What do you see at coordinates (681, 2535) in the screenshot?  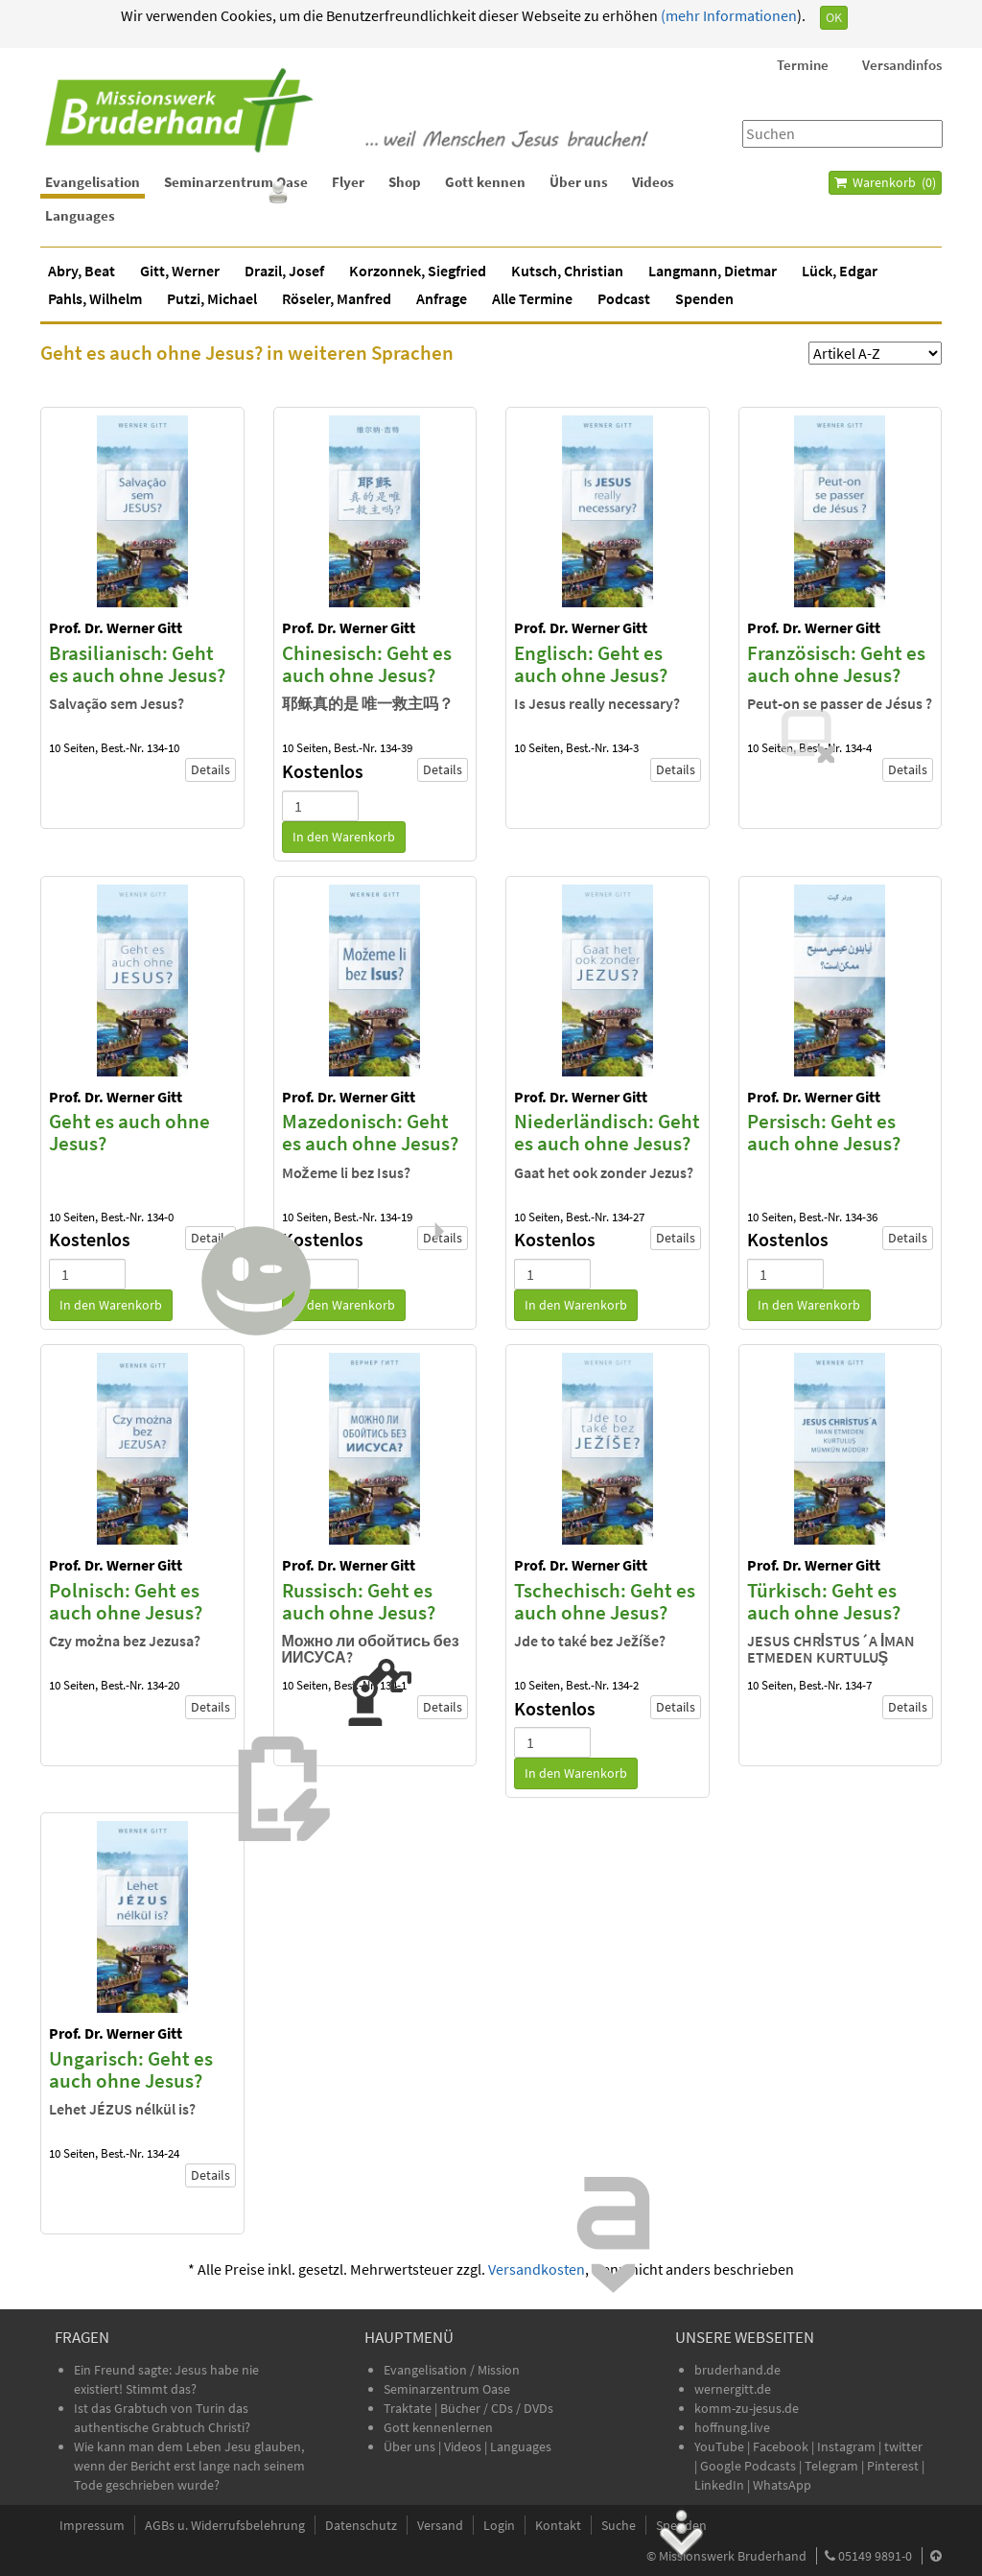 I see `scroll down or view more content` at bounding box center [681, 2535].